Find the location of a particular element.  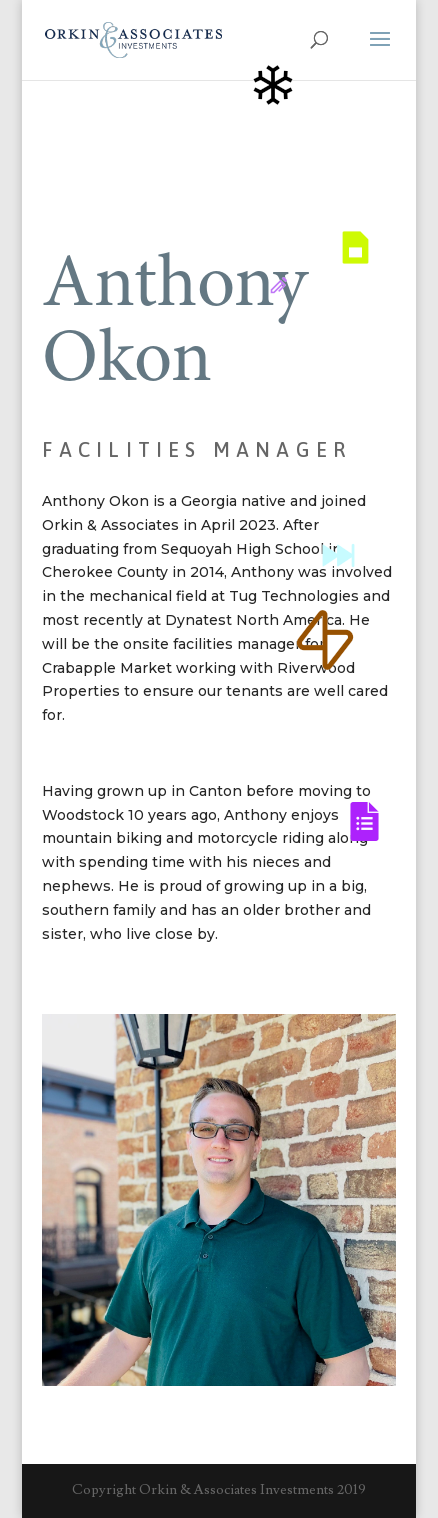

activate cooling or air conditioning mode is located at coordinates (273, 85).